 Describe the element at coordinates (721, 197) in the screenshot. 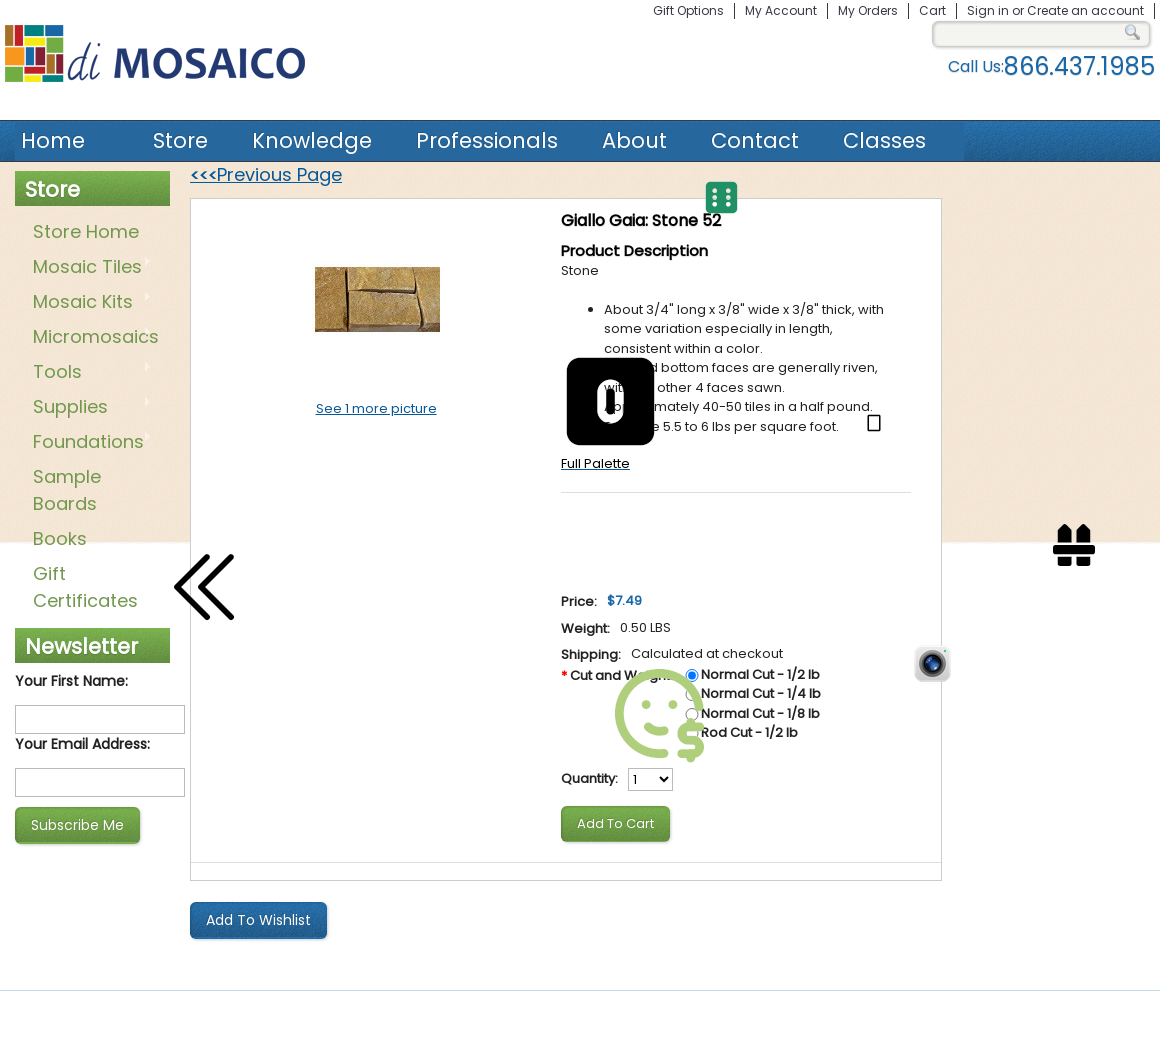

I see `roll or randomize a selection` at that location.